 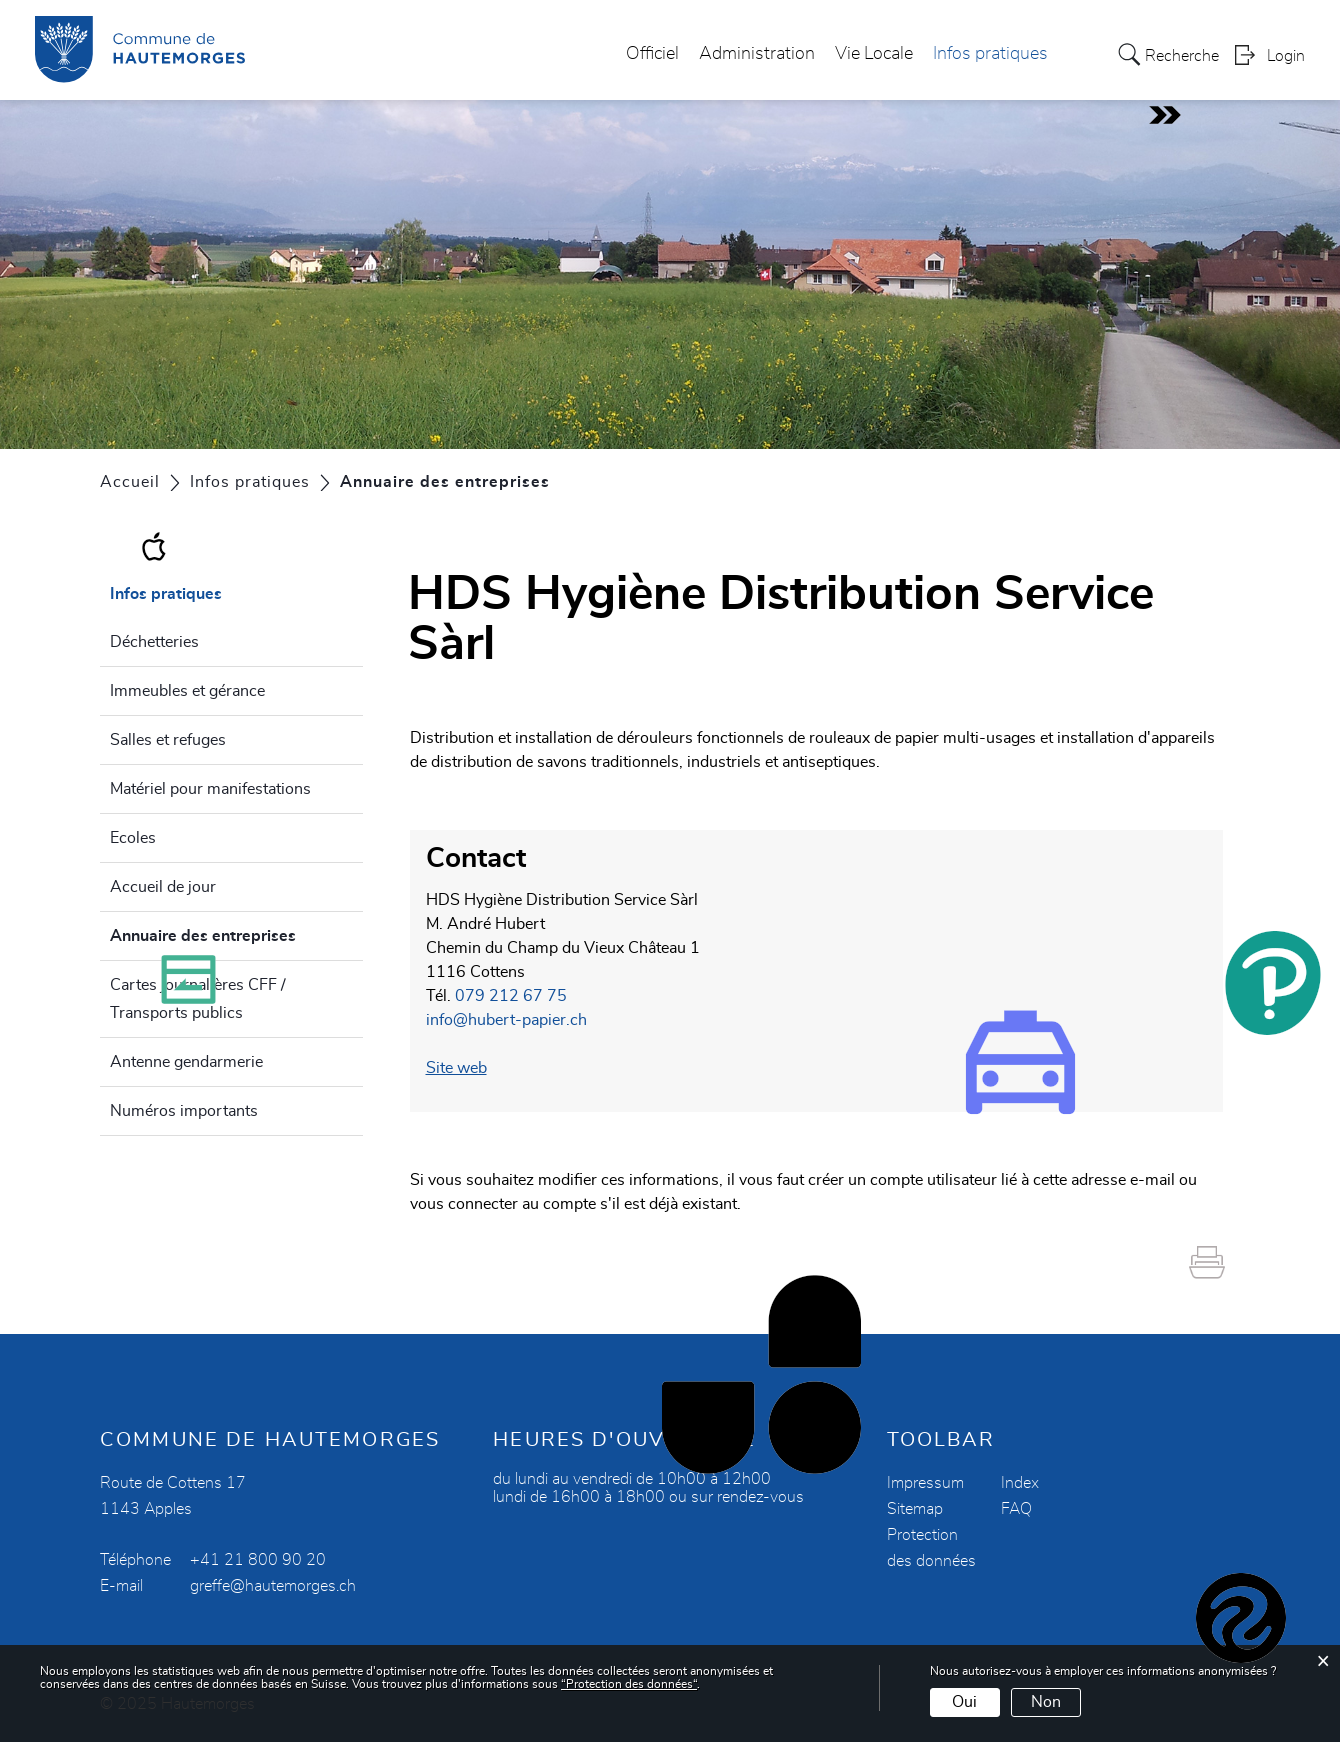 What do you see at coordinates (154, 546) in the screenshot?
I see `apple company logo` at bounding box center [154, 546].